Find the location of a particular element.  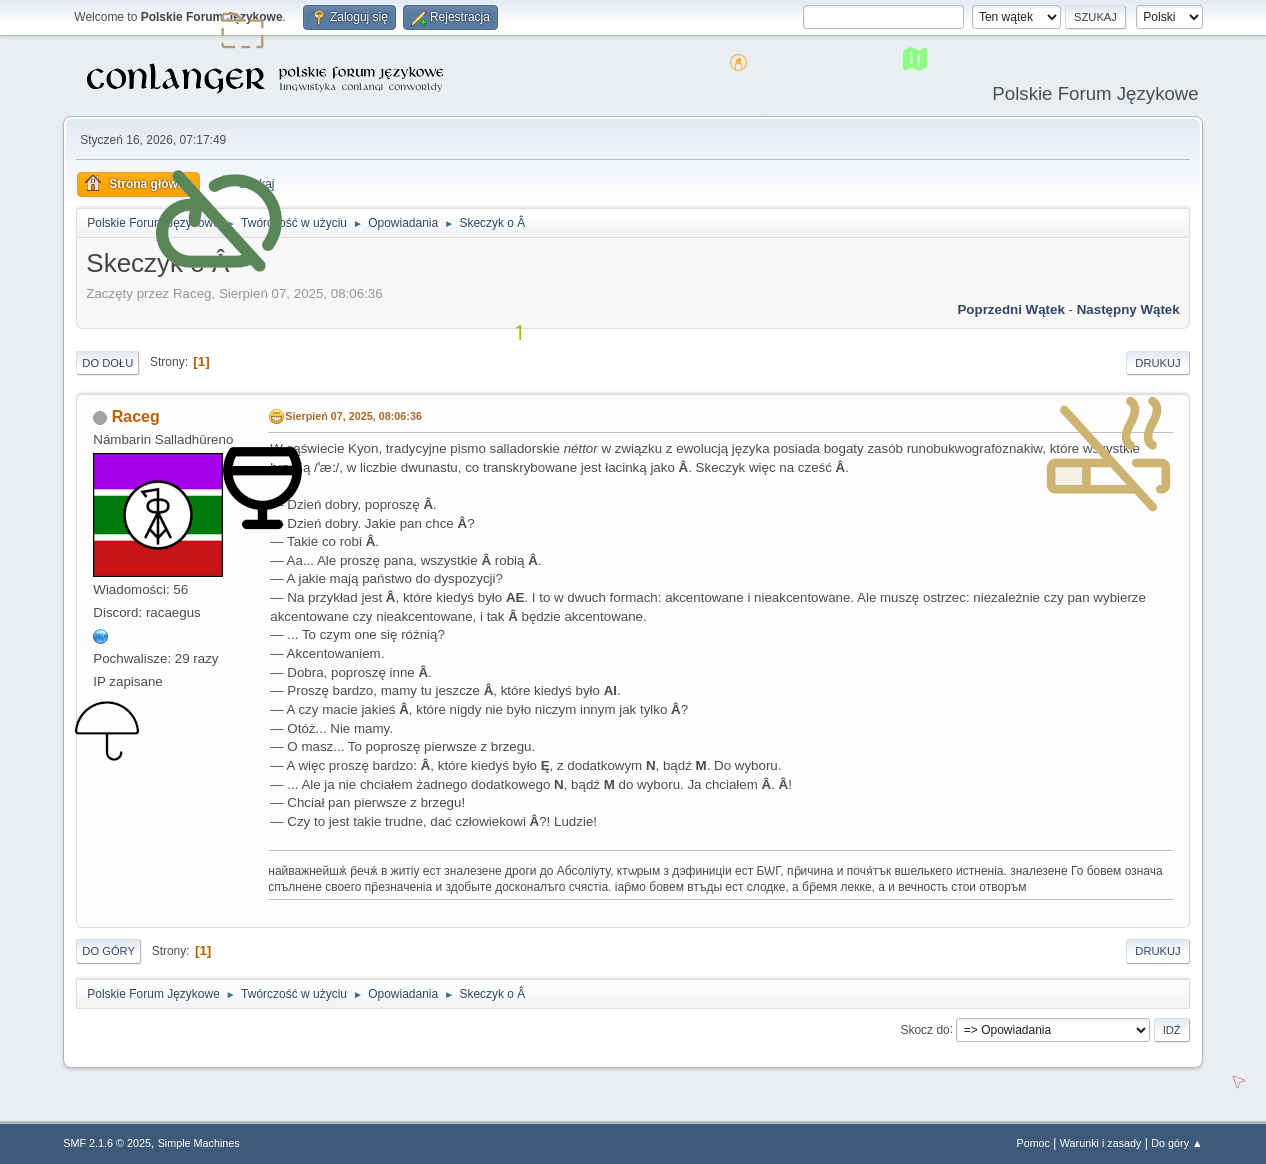

indicates weather protection or rain forecast is located at coordinates (107, 731).